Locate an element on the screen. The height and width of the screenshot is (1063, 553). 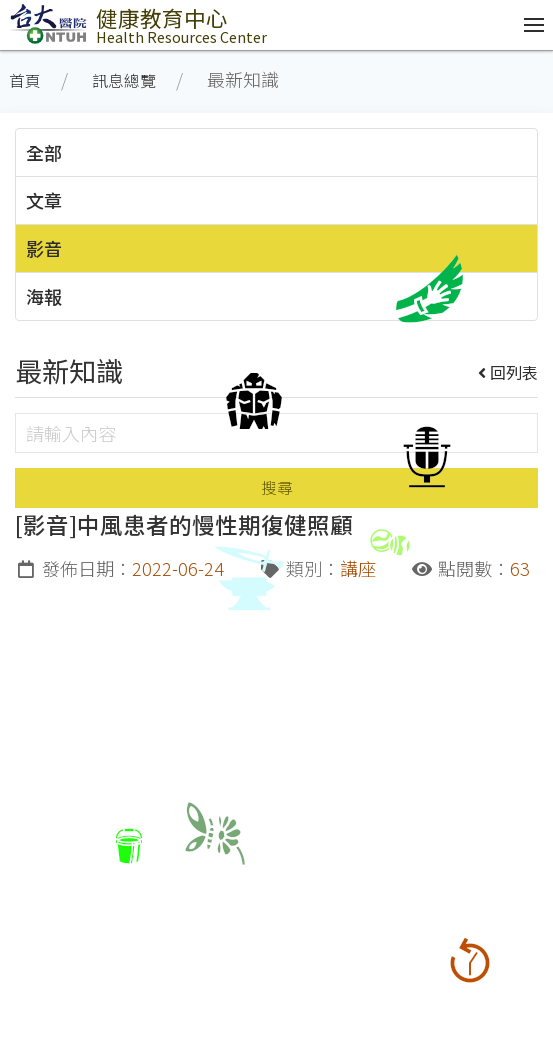
access garden or nature-themed game content is located at coordinates (214, 833).